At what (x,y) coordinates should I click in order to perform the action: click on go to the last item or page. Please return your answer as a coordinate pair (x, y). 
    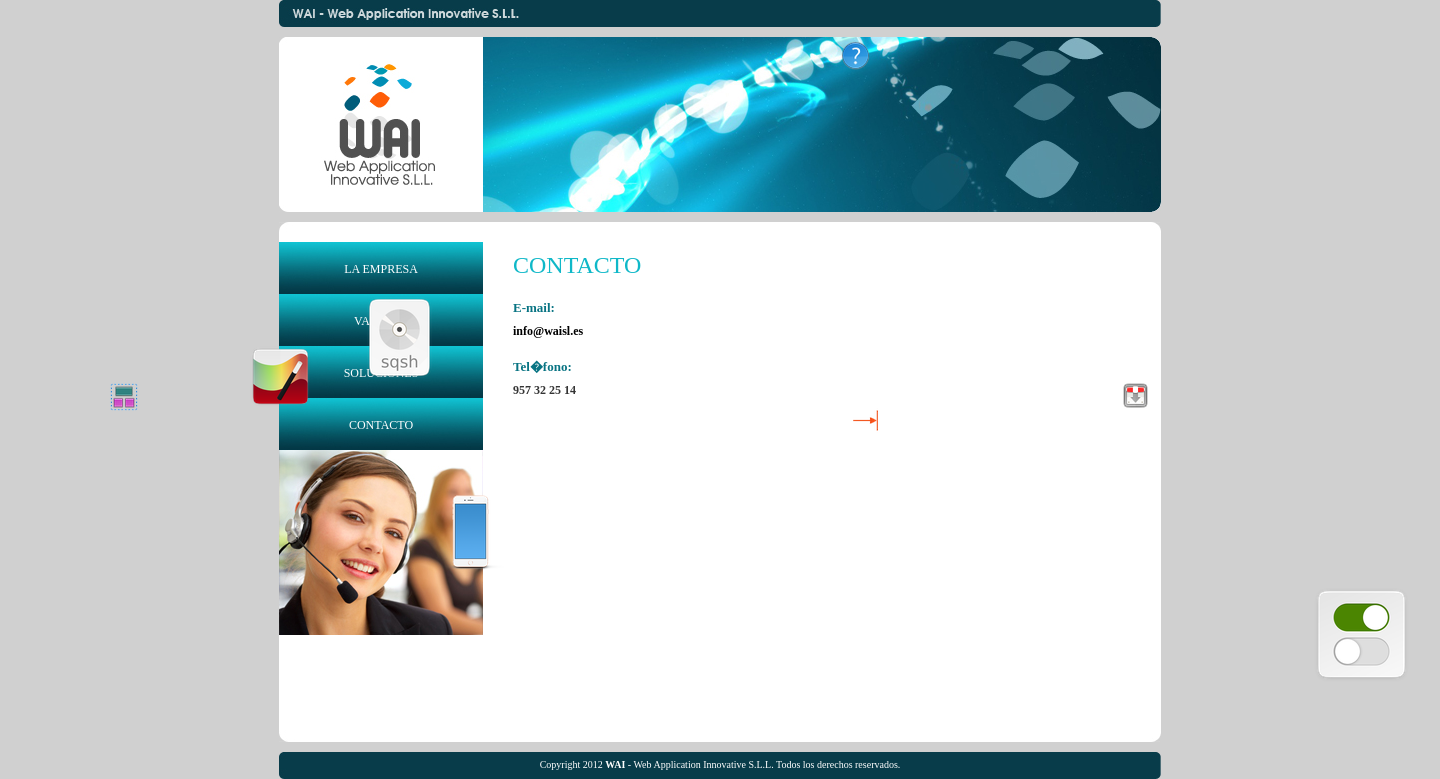
    Looking at the image, I should click on (865, 420).